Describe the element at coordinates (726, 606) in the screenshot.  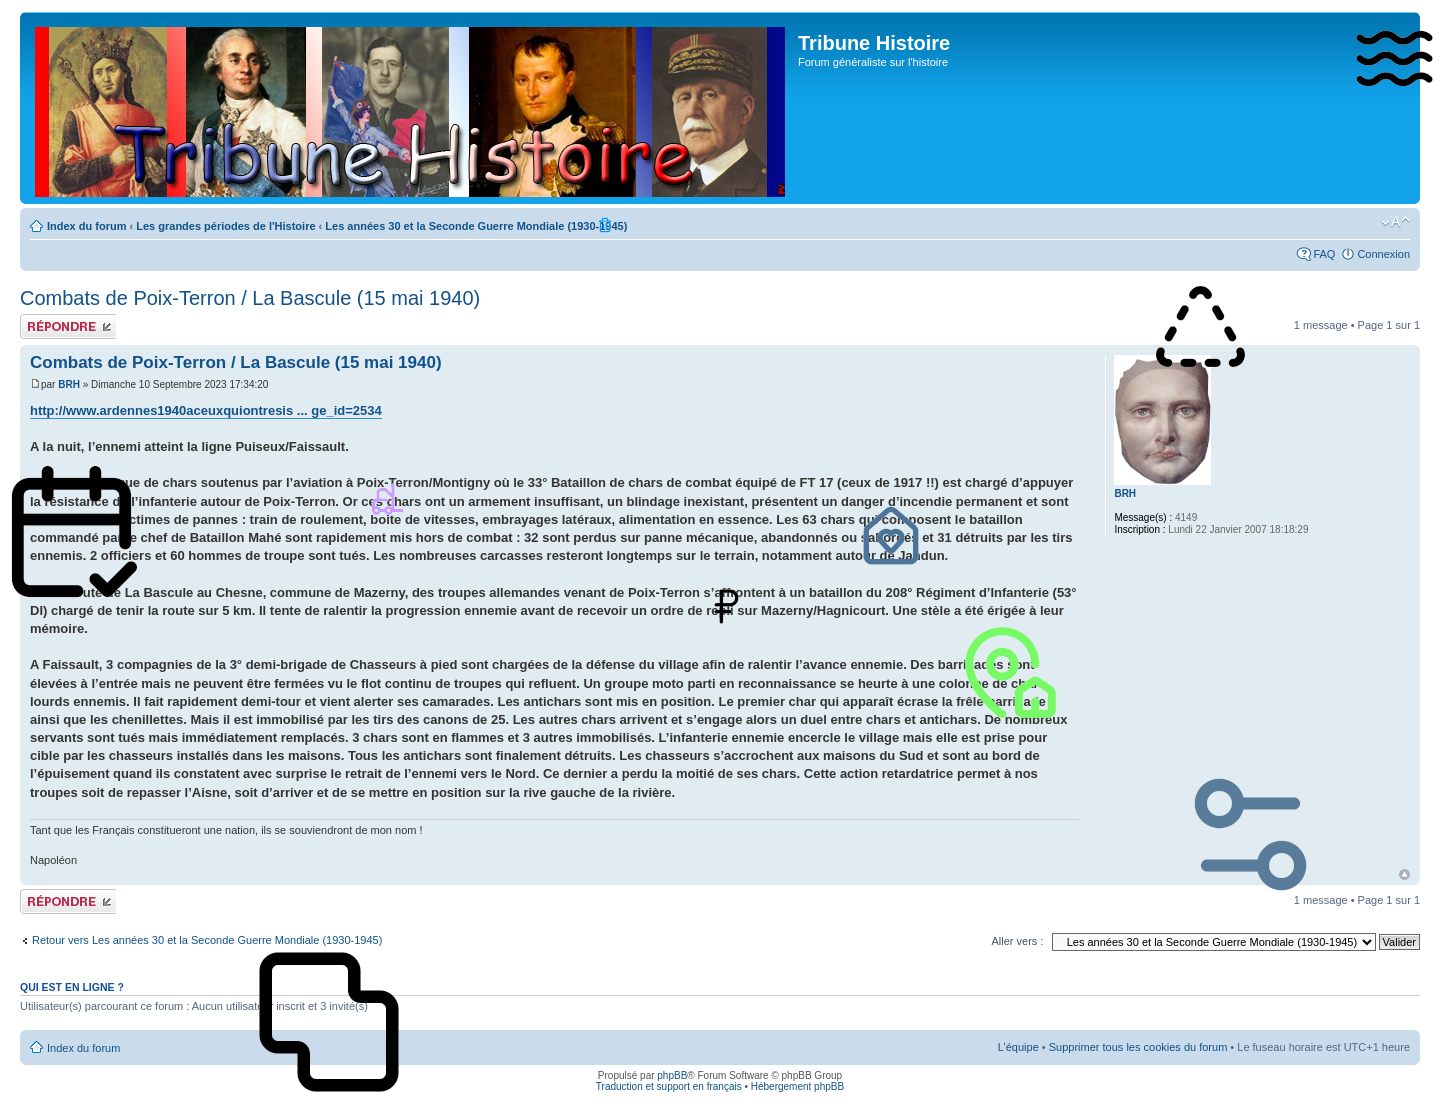
I see `indicates price or amount in russian rubles` at that location.